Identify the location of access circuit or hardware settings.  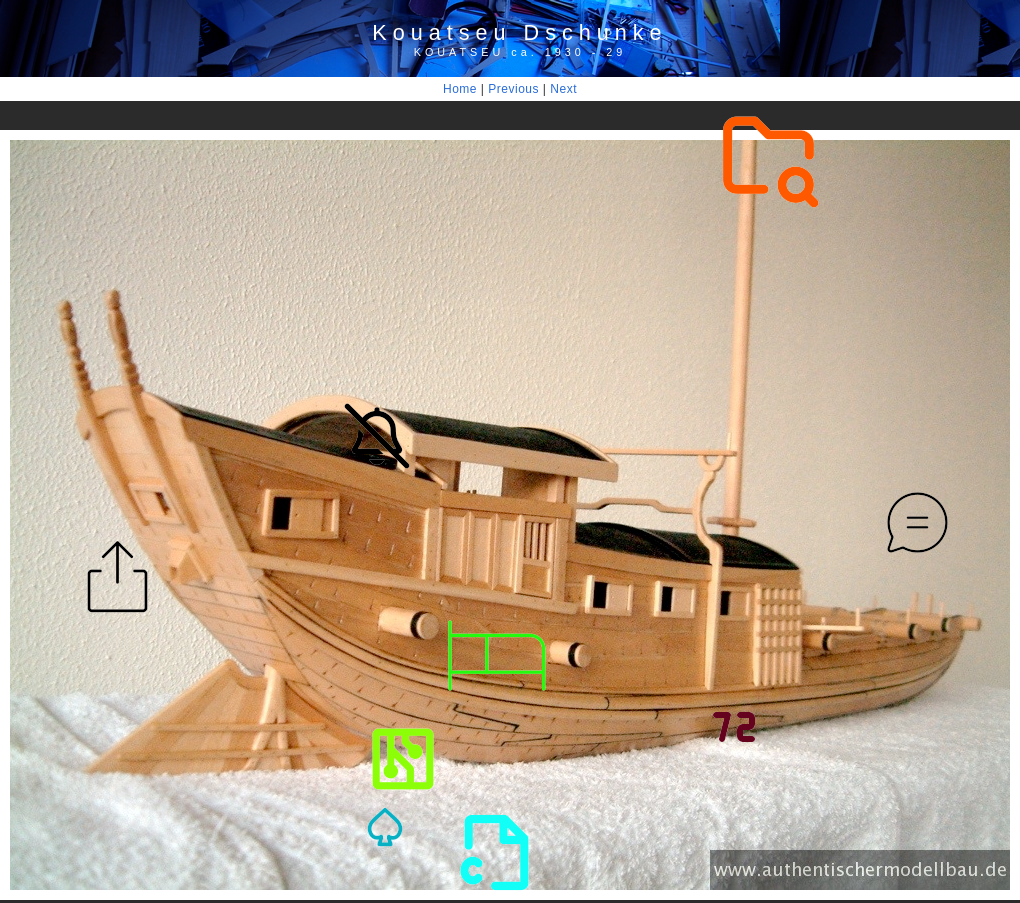
(403, 759).